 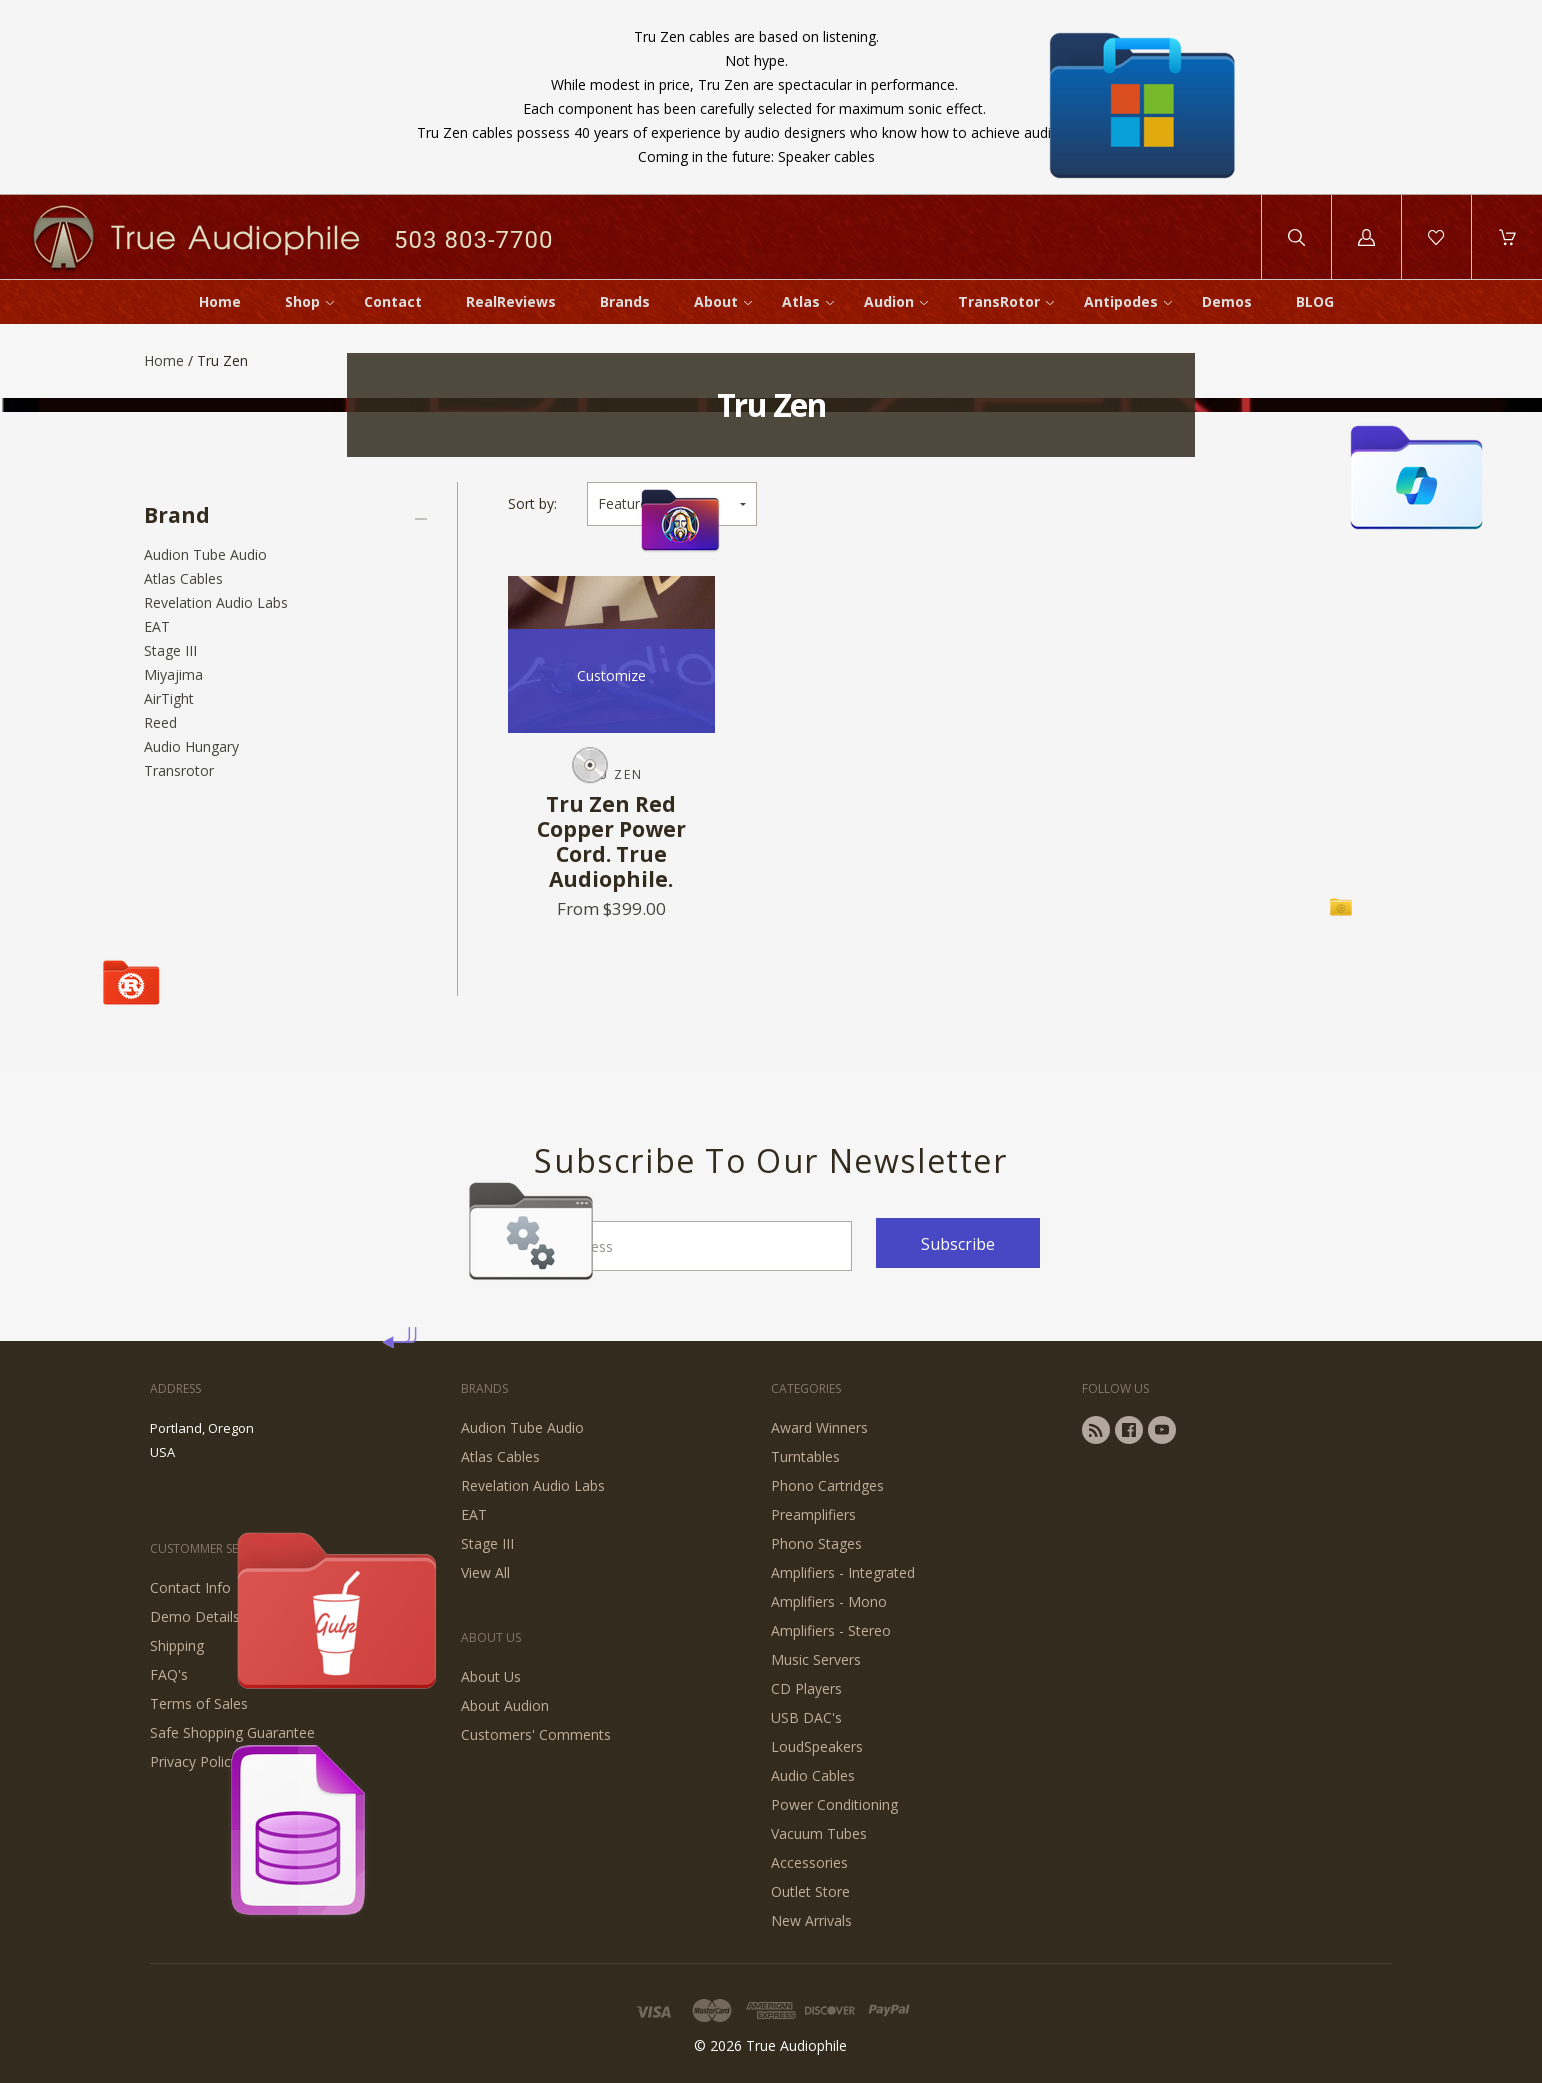 What do you see at coordinates (1141, 110) in the screenshot?
I see `open microsoft store downloads folder` at bounding box center [1141, 110].